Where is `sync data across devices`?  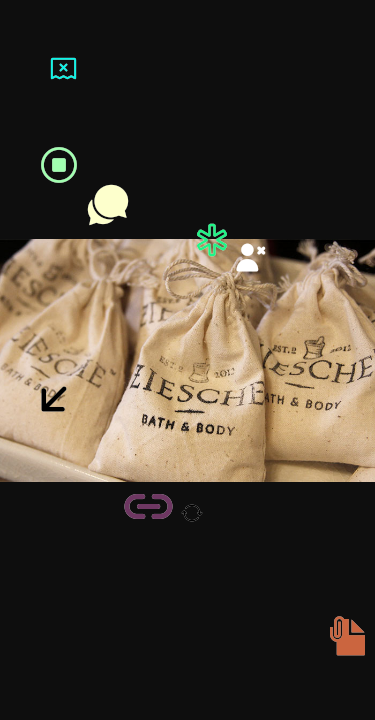 sync data across devices is located at coordinates (192, 513).